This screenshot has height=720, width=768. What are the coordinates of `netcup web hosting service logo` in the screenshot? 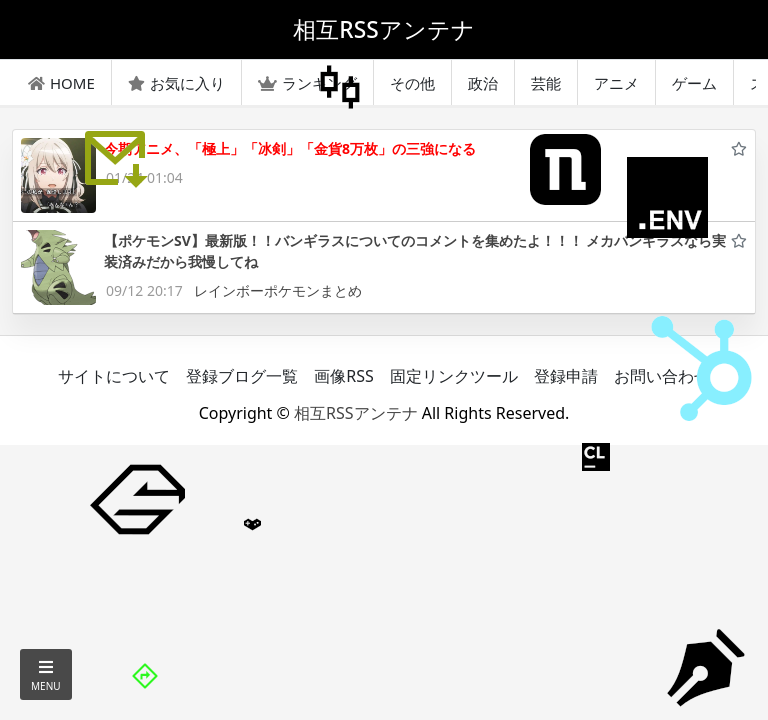 It's located at (565, 169).